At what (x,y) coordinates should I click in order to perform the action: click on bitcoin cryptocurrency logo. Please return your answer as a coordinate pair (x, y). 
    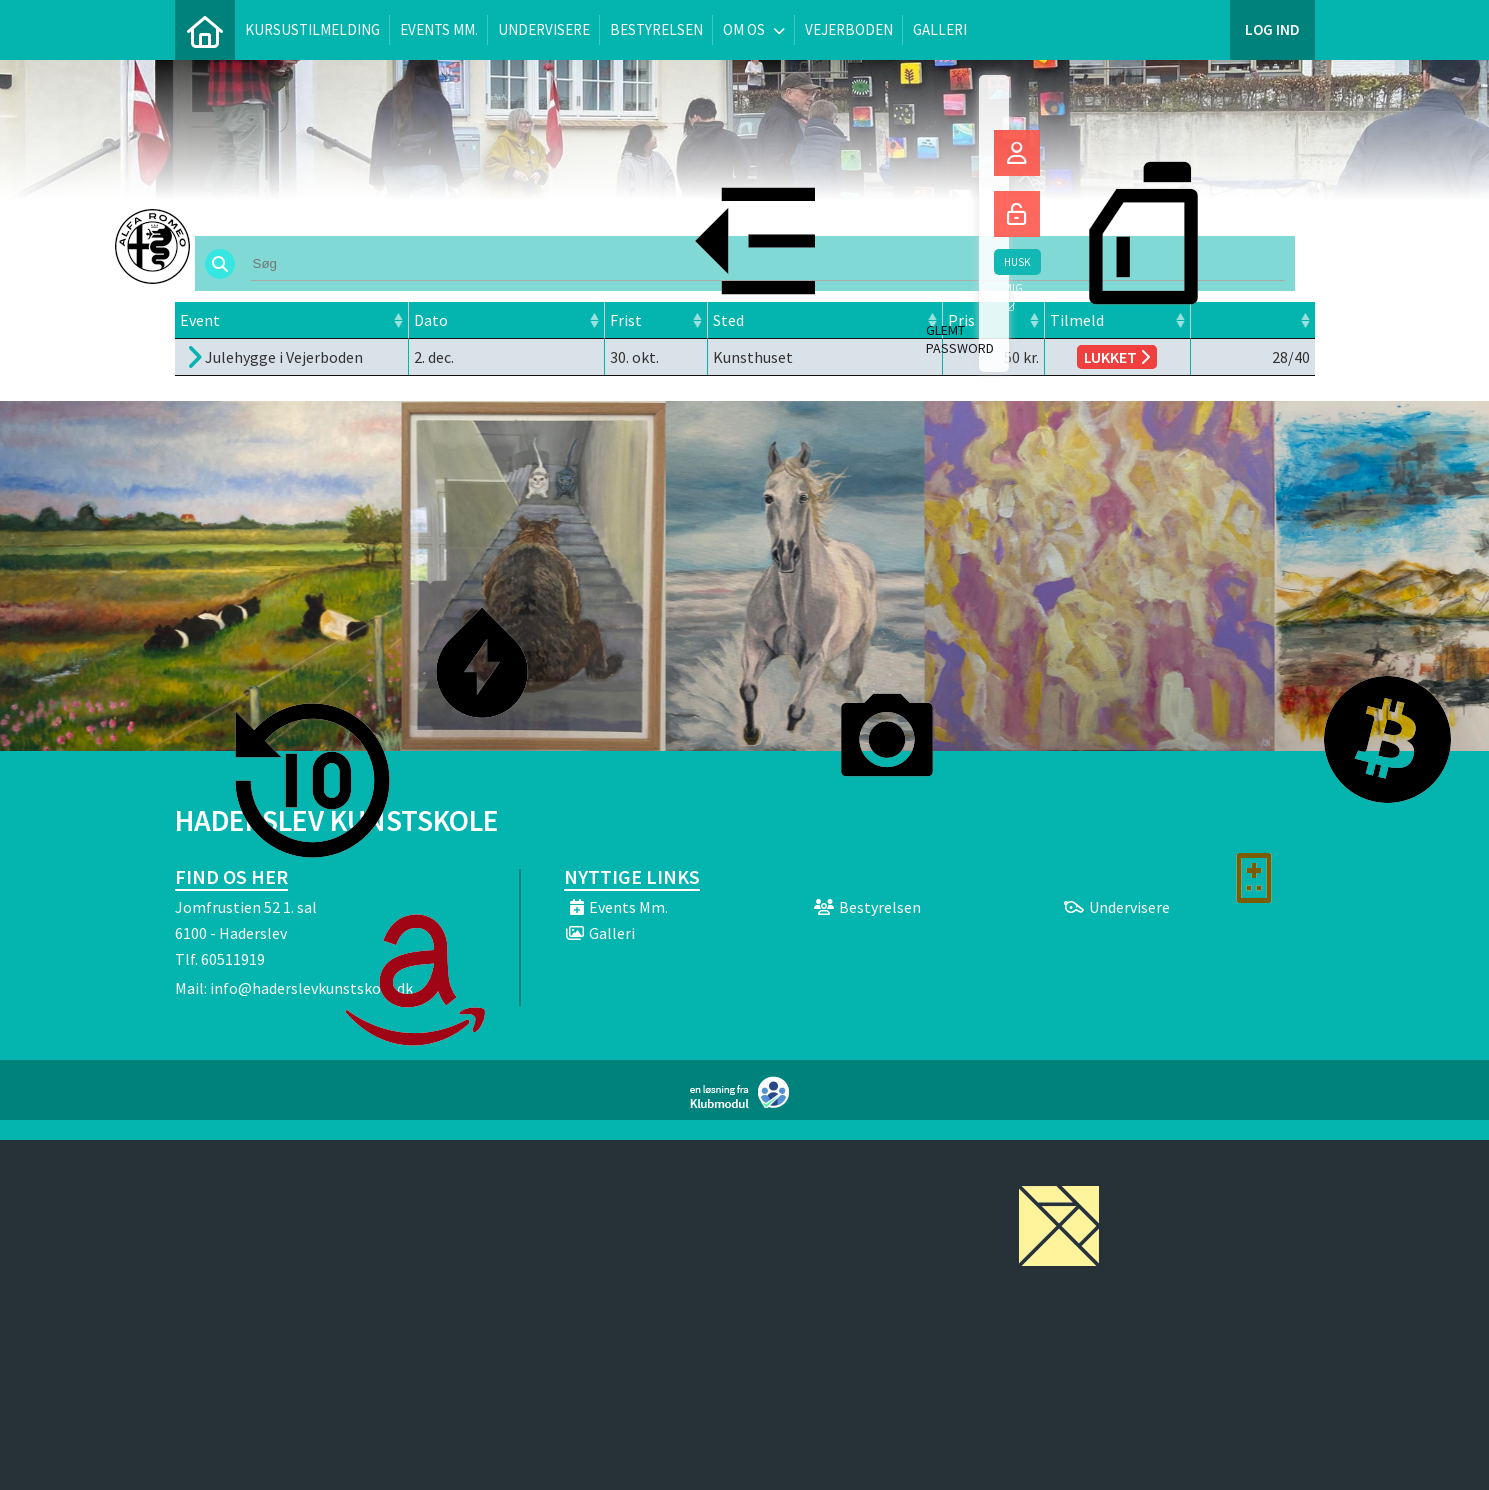
    Looking at the image, I should click on (1387, 739).